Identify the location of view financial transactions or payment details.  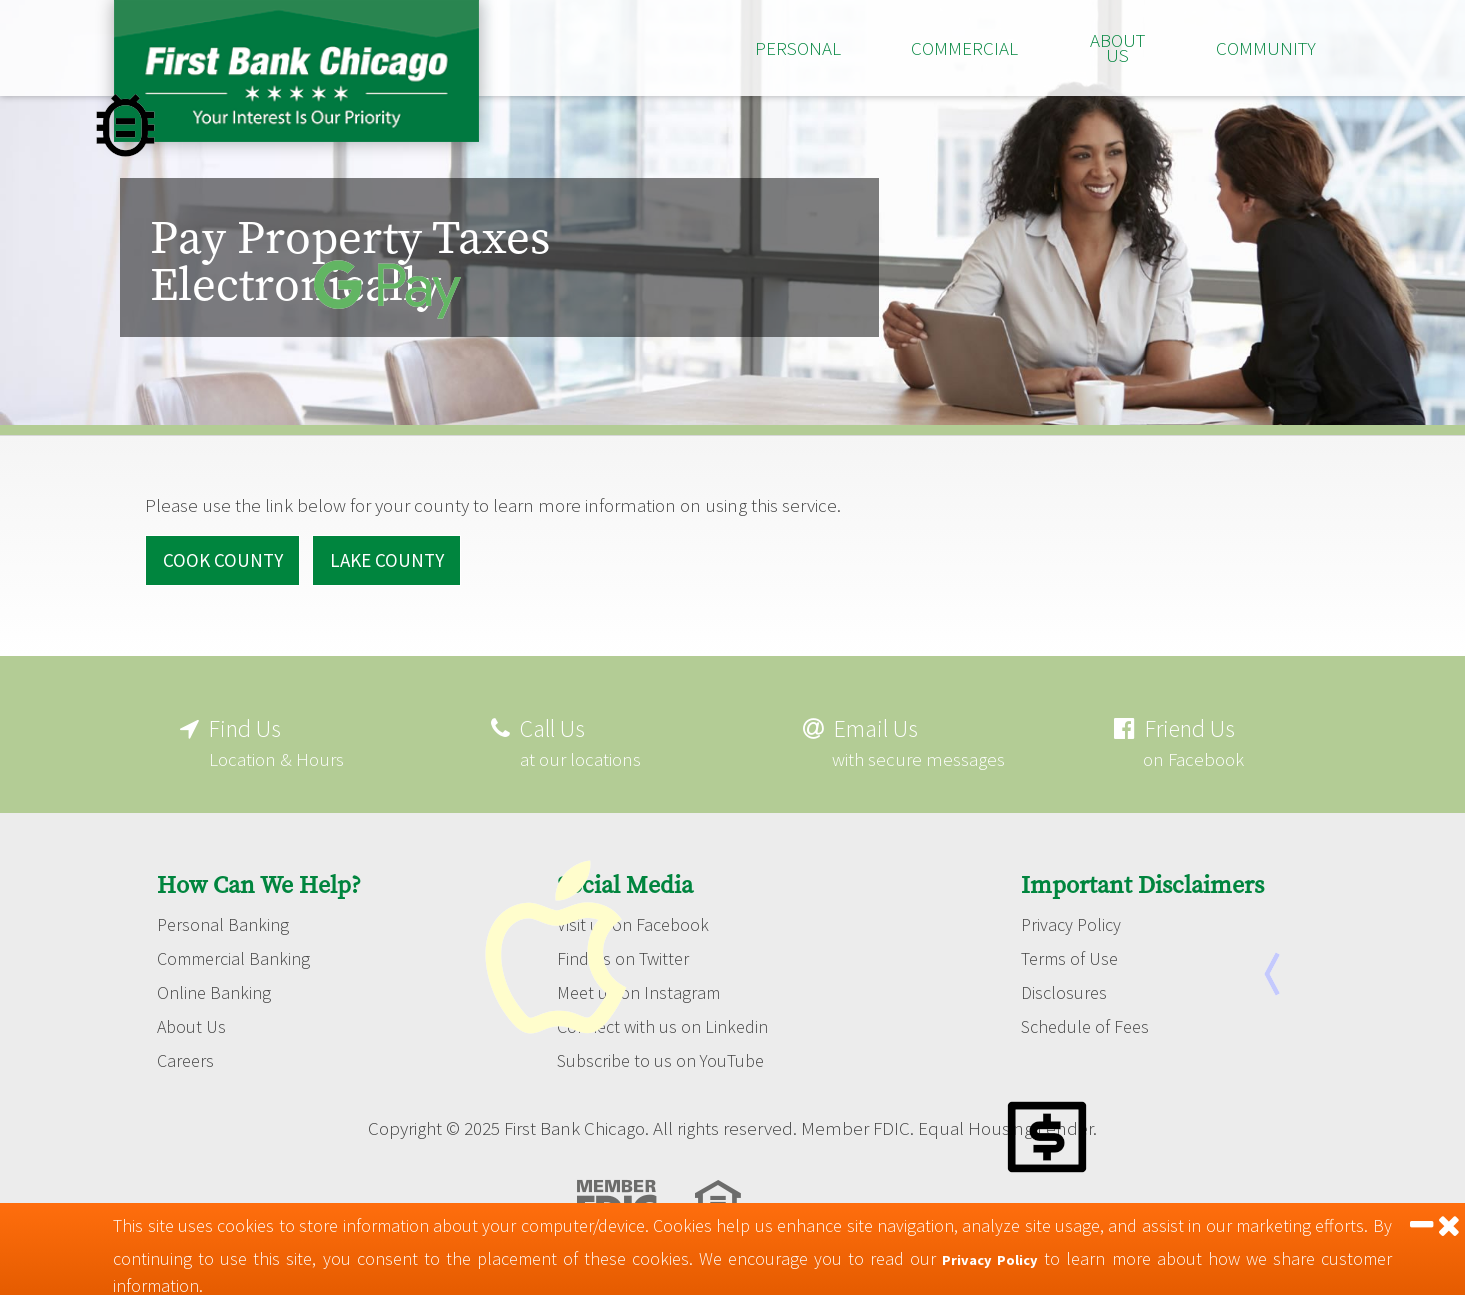
(1047, 1137).